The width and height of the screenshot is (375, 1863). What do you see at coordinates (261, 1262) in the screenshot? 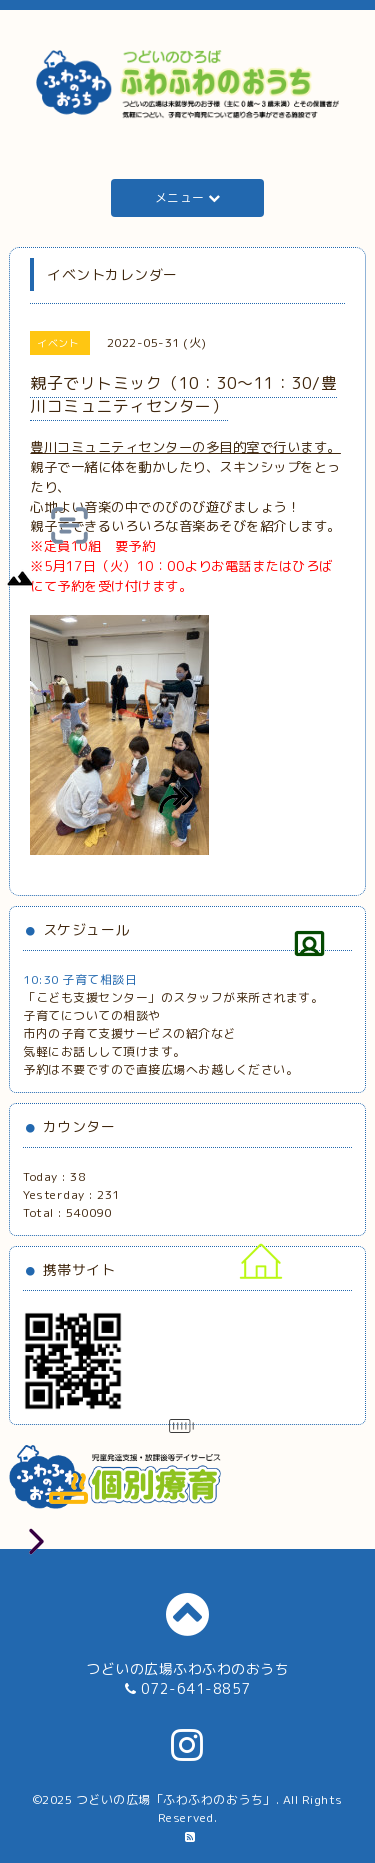
I see `navigate to home screen` at bounding box center [261, 1262].